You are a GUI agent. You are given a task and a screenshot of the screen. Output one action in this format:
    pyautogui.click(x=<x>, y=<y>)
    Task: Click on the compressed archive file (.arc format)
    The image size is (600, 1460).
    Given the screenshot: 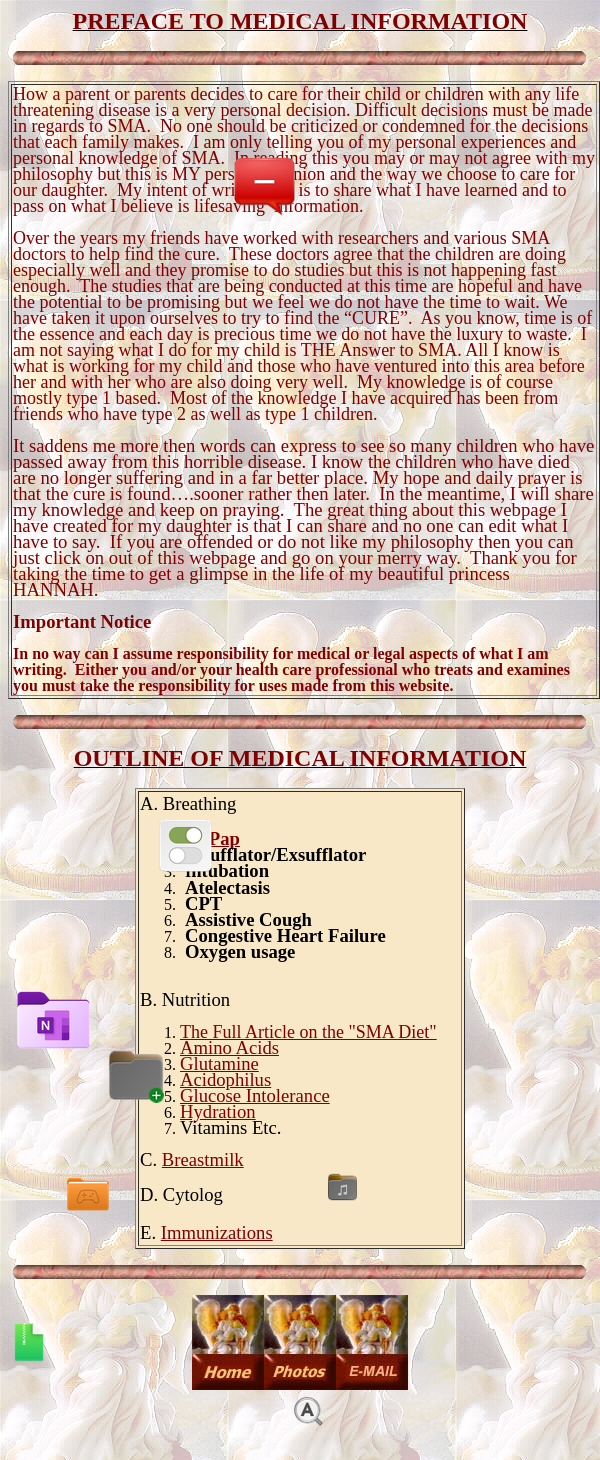 What is the action you would take?
    pyautogui.click(x=29, y=1343)
    